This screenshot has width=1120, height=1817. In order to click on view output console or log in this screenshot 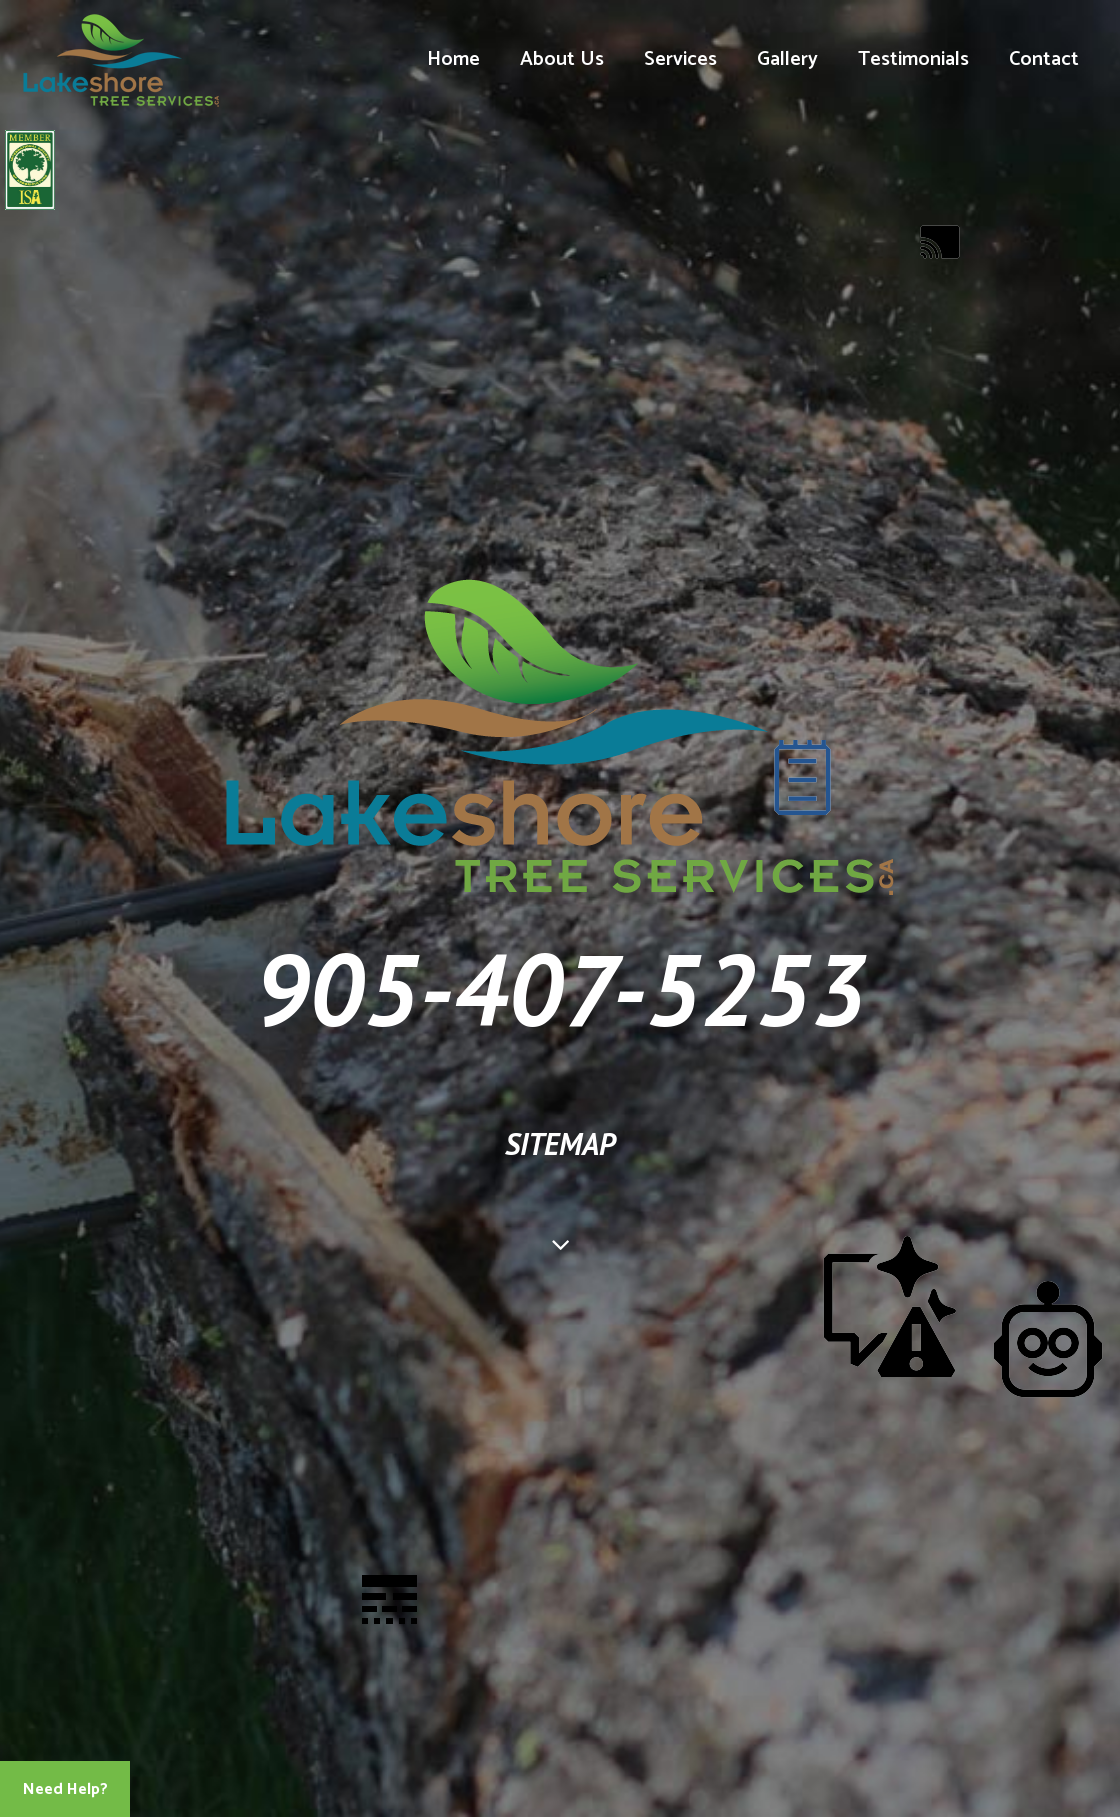, I will do `click(802, 777)`.